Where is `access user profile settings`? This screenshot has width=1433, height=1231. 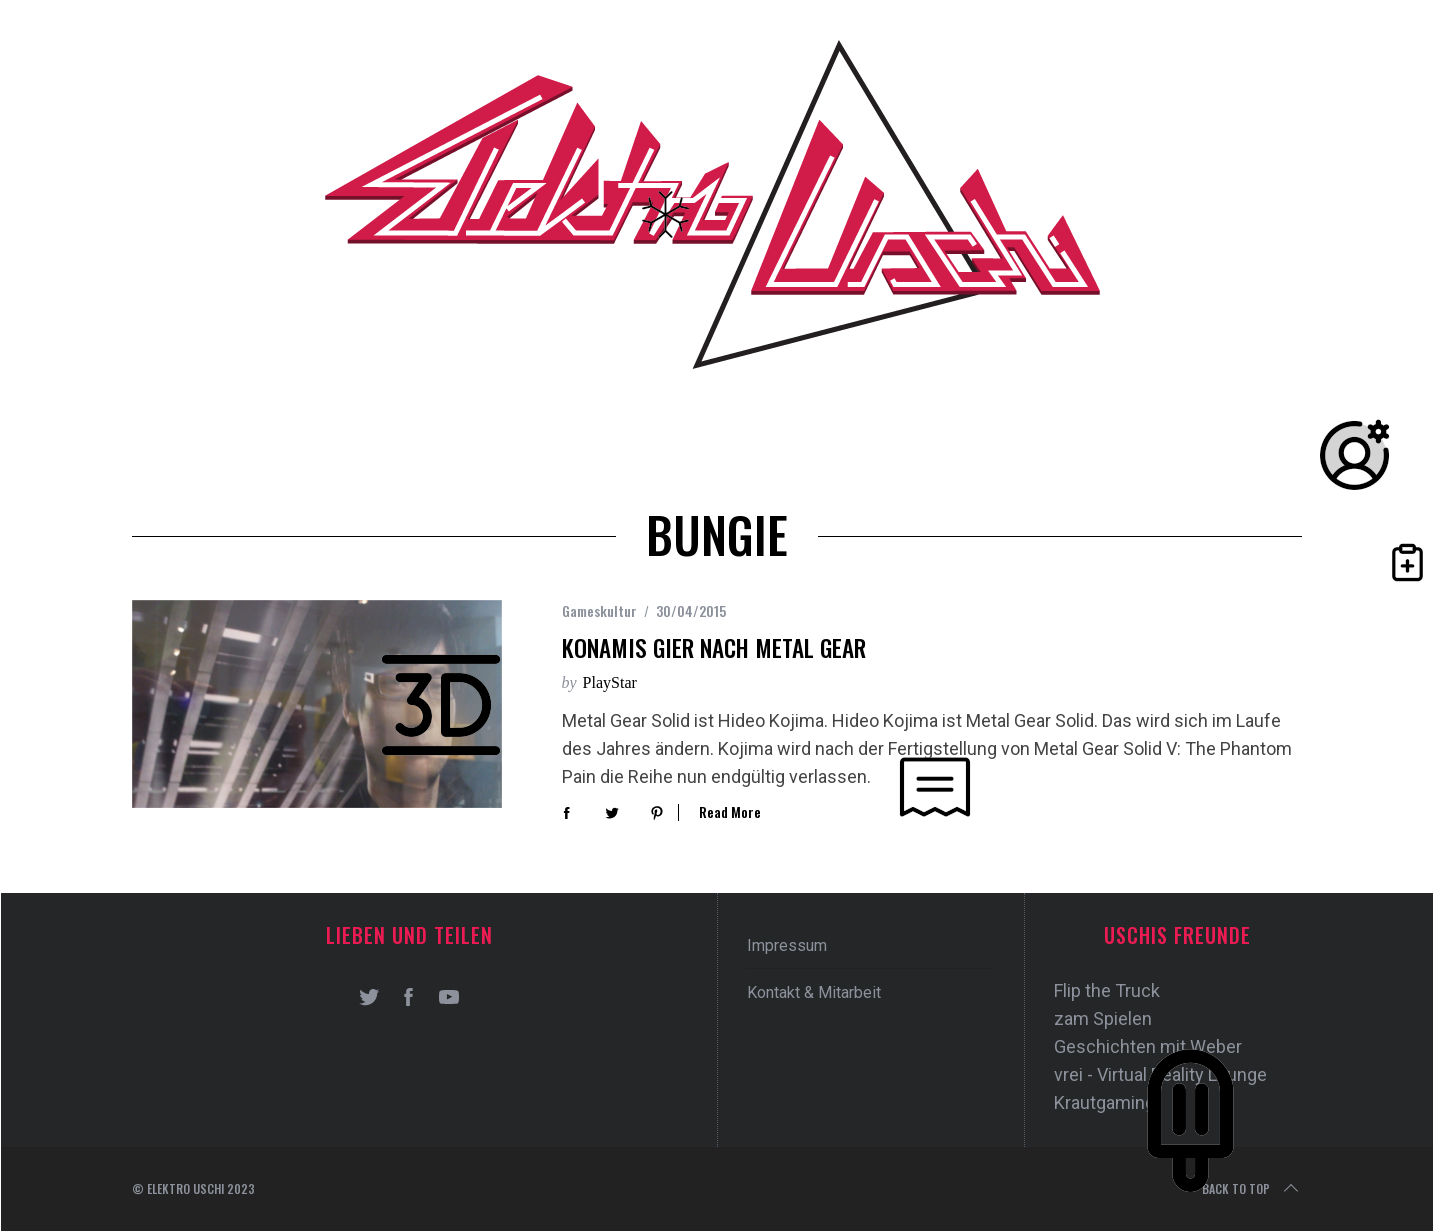 access user profile settings is located at coordinates (1354, 455).